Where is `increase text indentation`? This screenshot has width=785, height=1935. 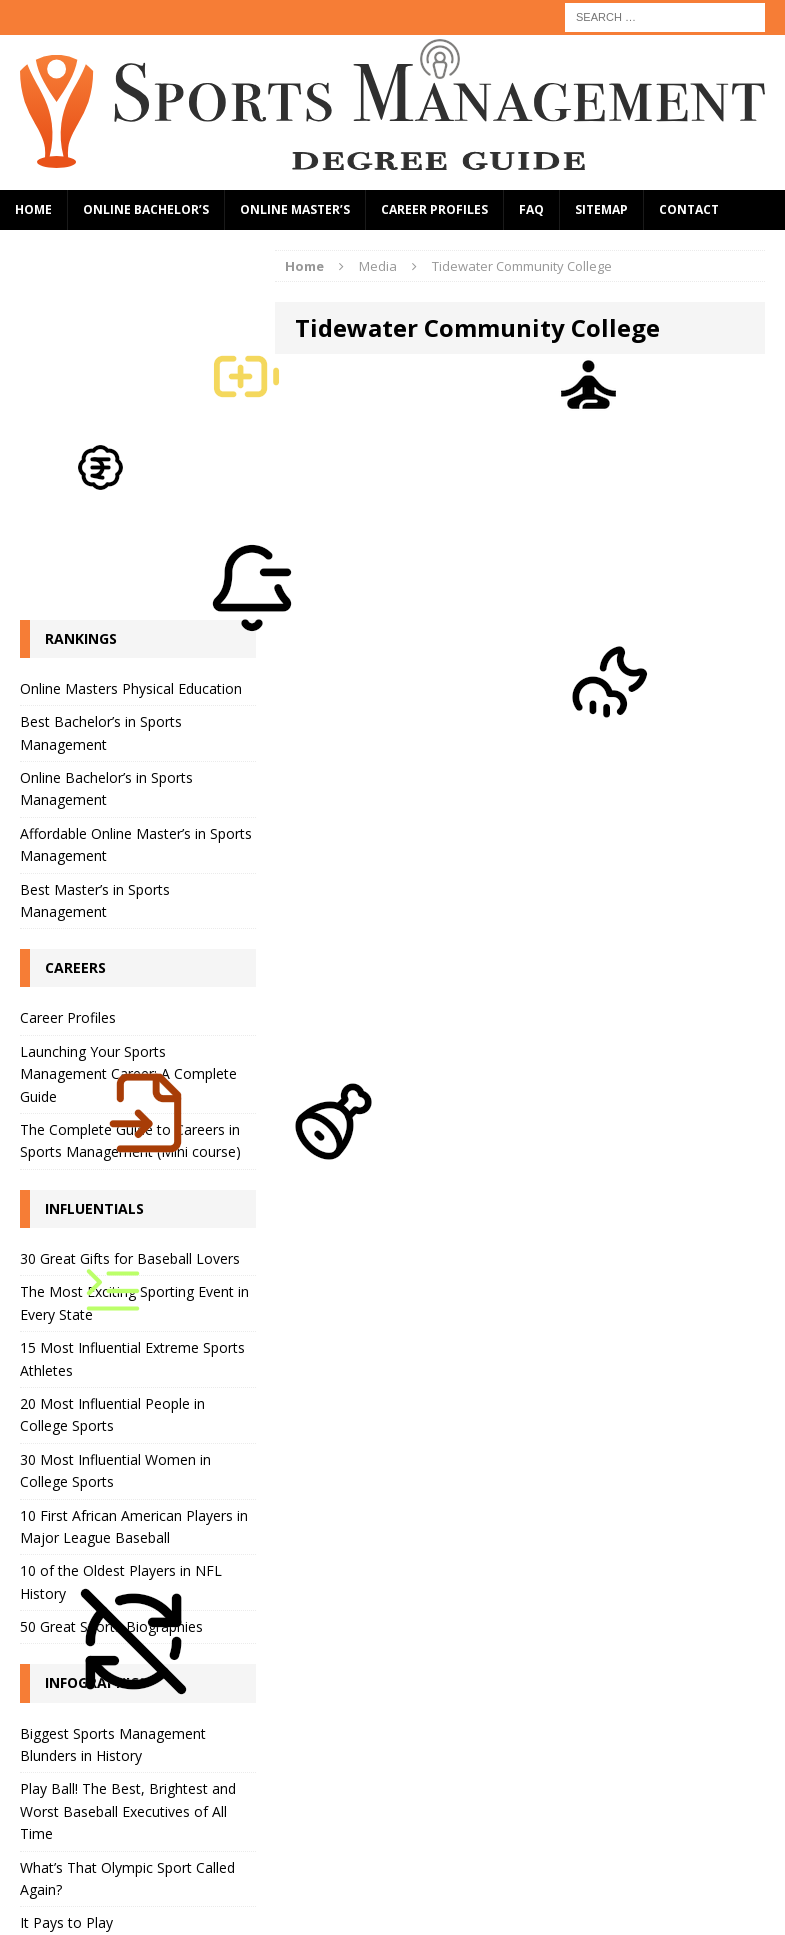 increase text indentation is located at coordinates (113, 1291).